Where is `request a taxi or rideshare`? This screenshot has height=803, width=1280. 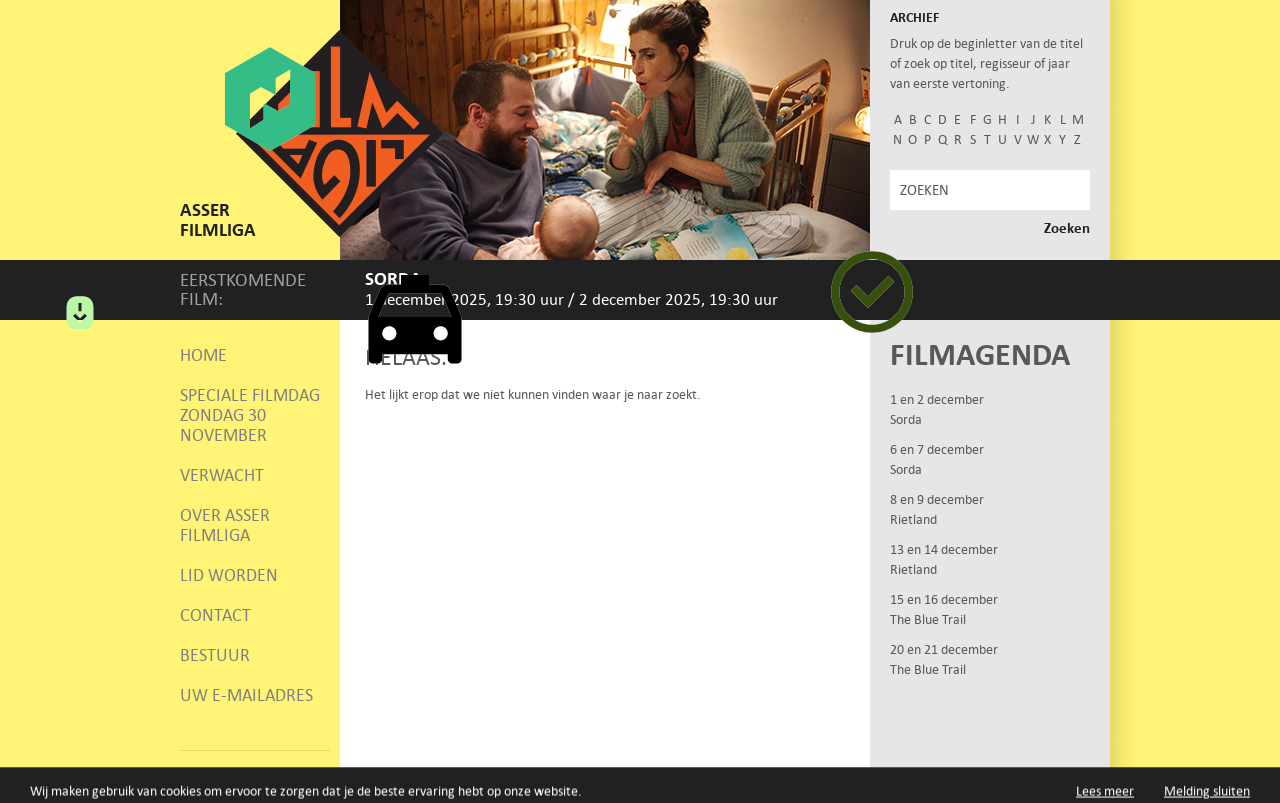
request a taxi or rideshare is located at coordinates (415, 317).